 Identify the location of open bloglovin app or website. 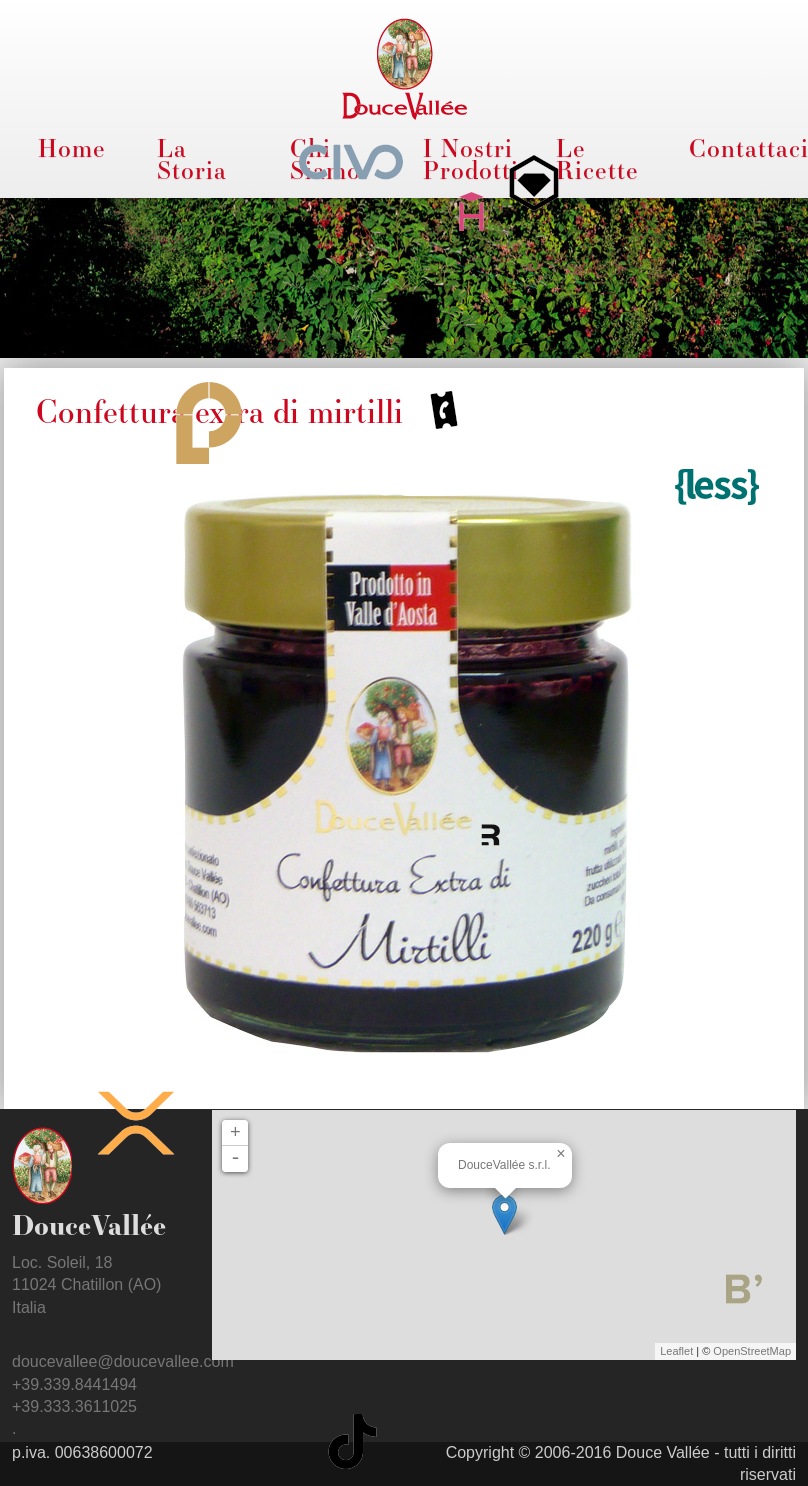
(744, 1289).